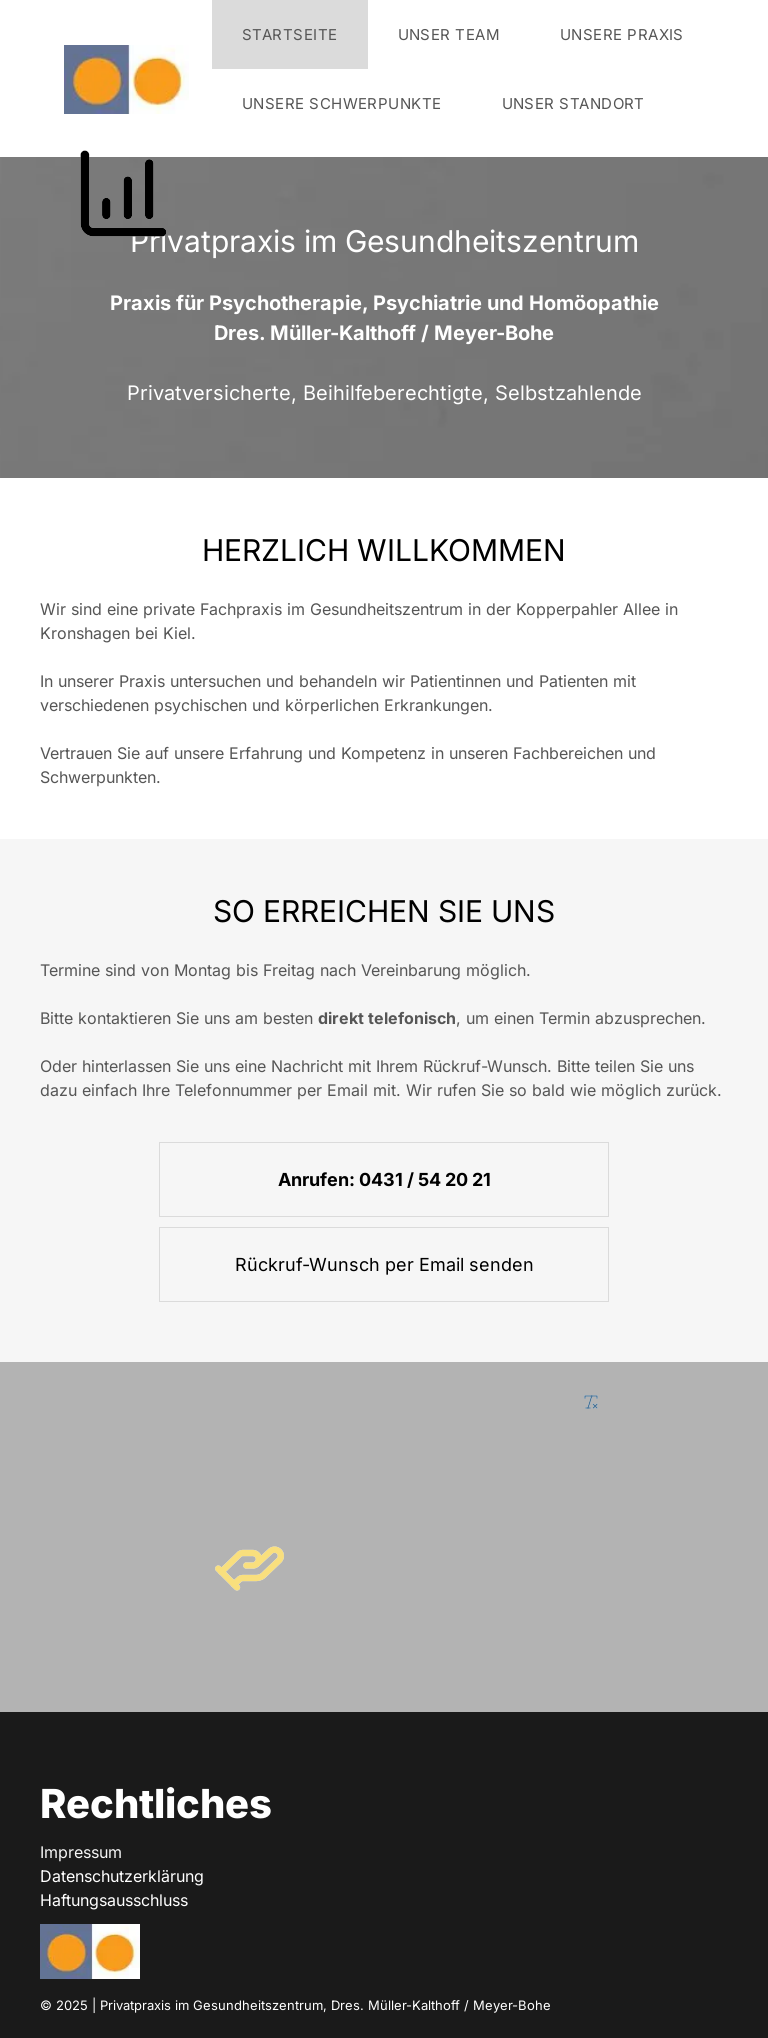 Image resolution: width=768 pixels, height=2038 pixels. What do you see at coordinates (123, 193) in the screenshot?
I see `view analytics or statistics` at bounding box center [123, 193].